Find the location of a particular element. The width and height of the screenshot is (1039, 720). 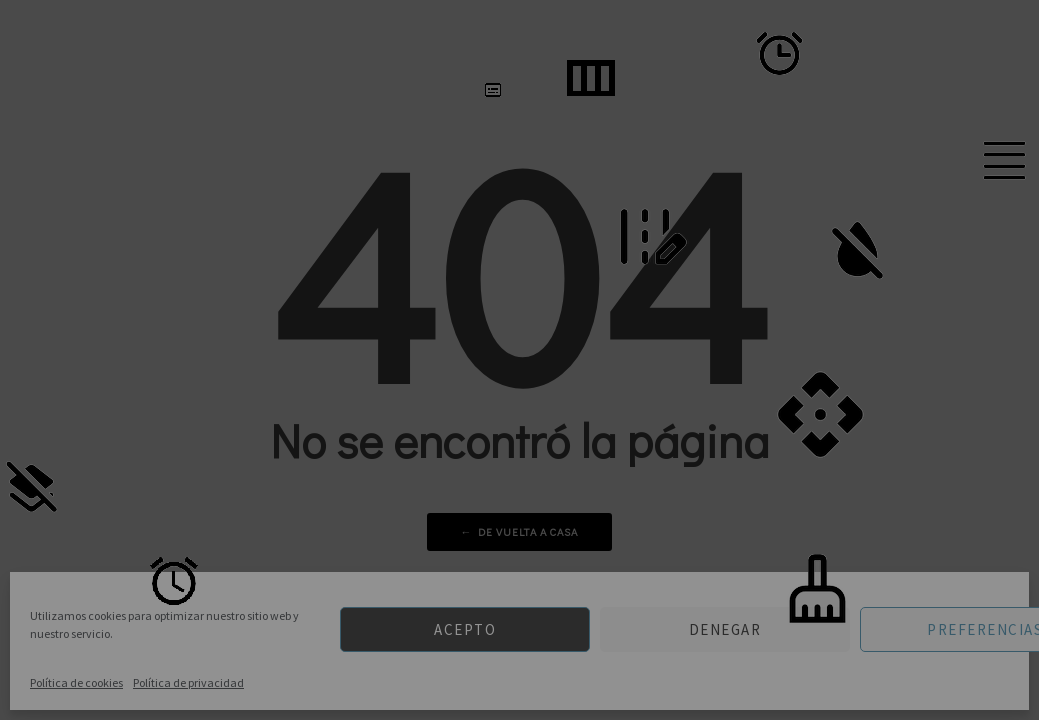

switch to column view layout is located at coordinates (589, 79).